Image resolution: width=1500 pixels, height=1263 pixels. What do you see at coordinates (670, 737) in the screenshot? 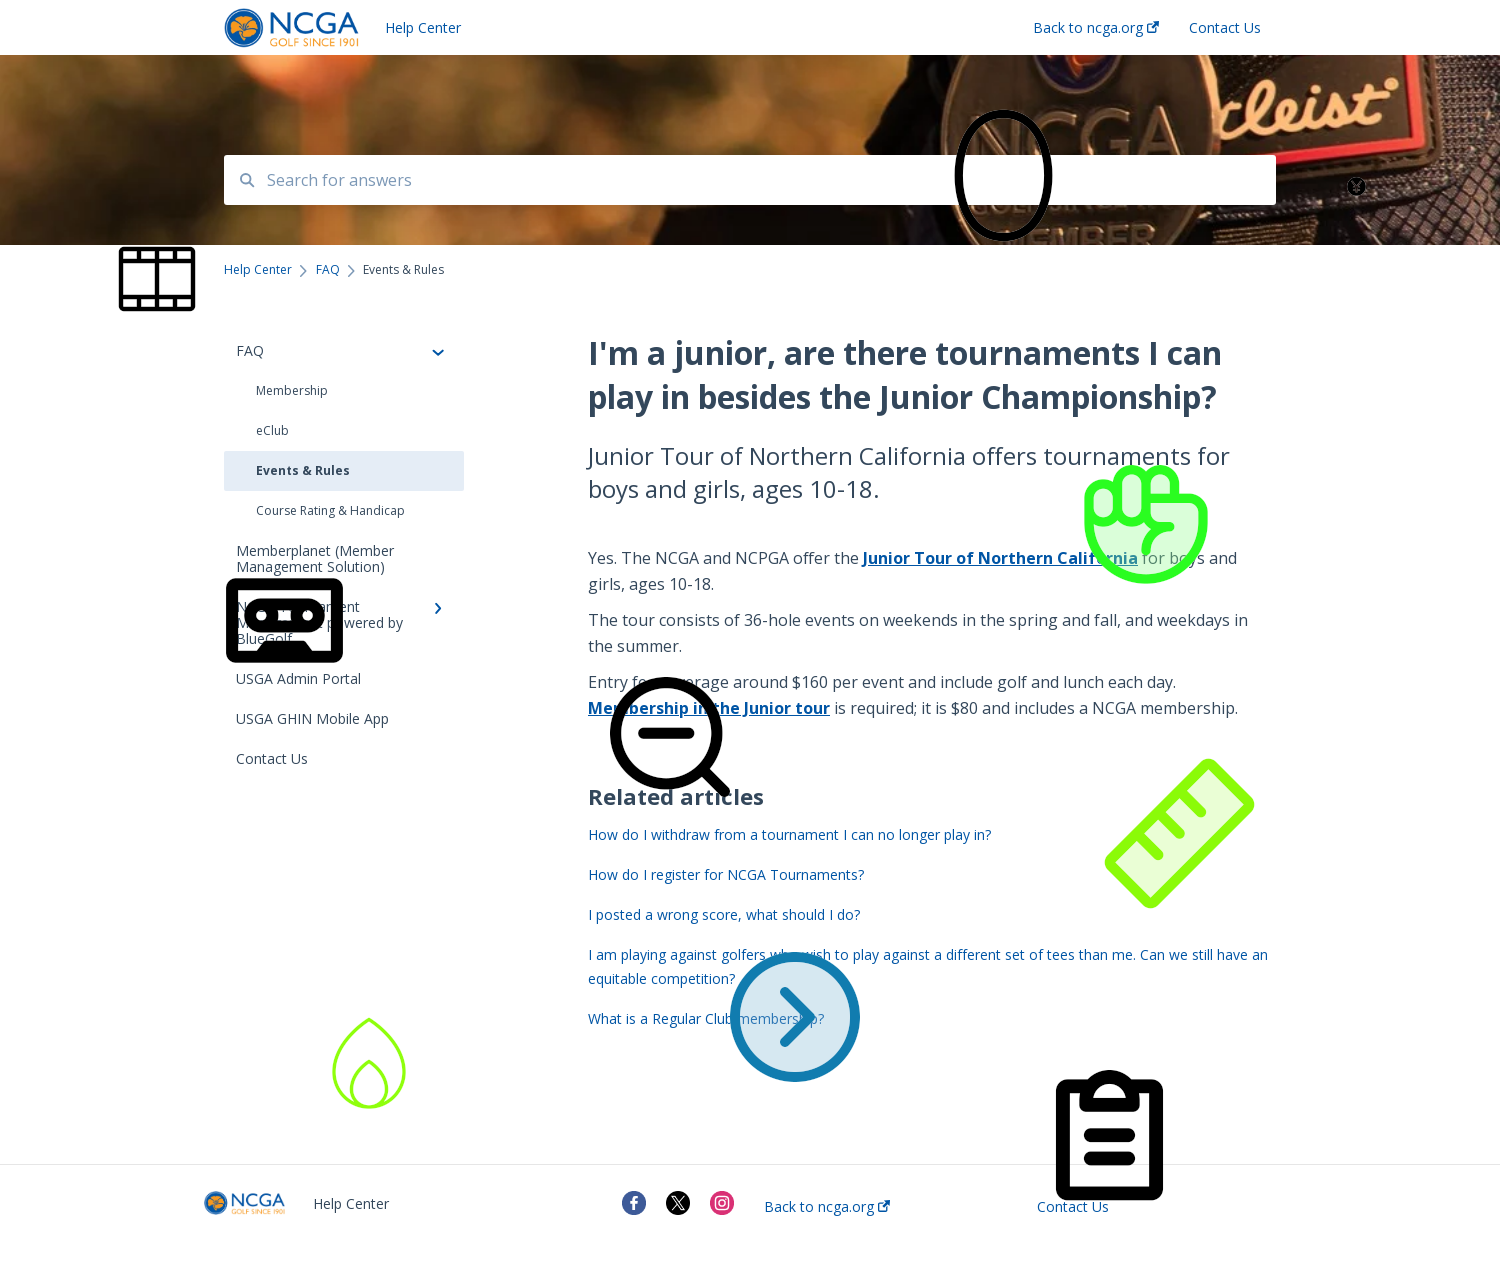
I see `zoom out to decrease magnification` at bounding box center [670, 737].